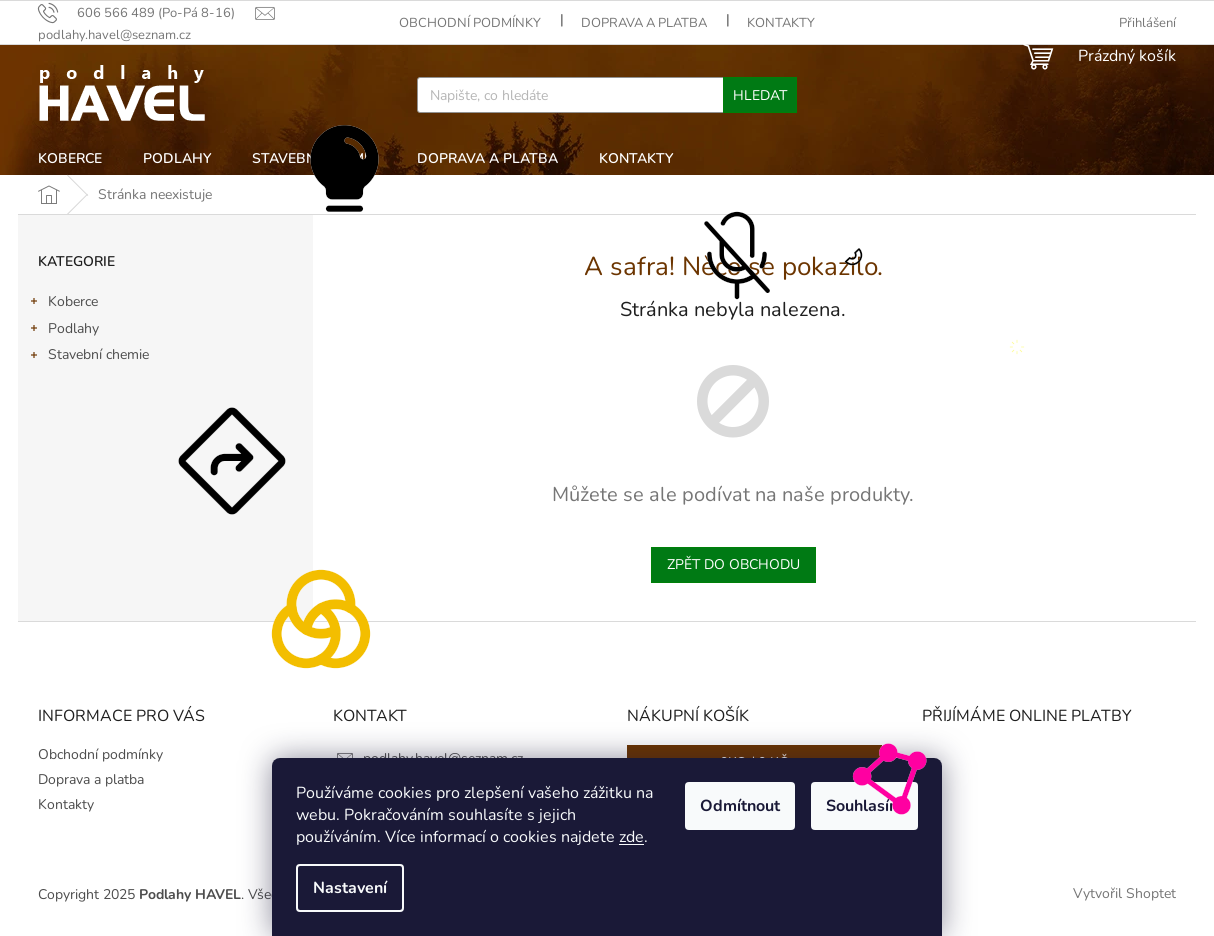 This screenshot has width=1214, height=936. What do you see at coordinates (1017, 347) in the screenshot?
I see `indicates content is loading` at bounding box center [1017, 347].